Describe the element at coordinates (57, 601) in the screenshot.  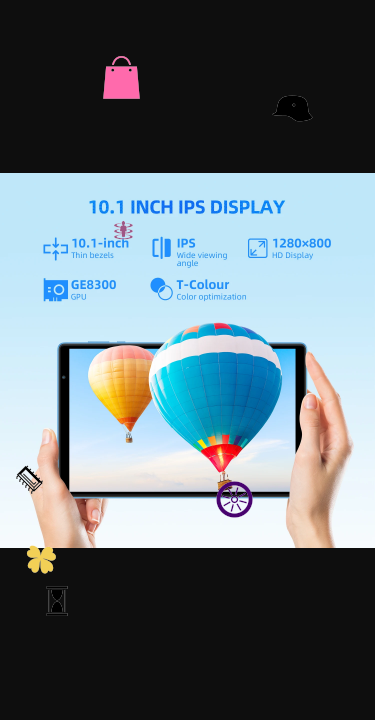
I see `indicates a loading or processing state` at that location.